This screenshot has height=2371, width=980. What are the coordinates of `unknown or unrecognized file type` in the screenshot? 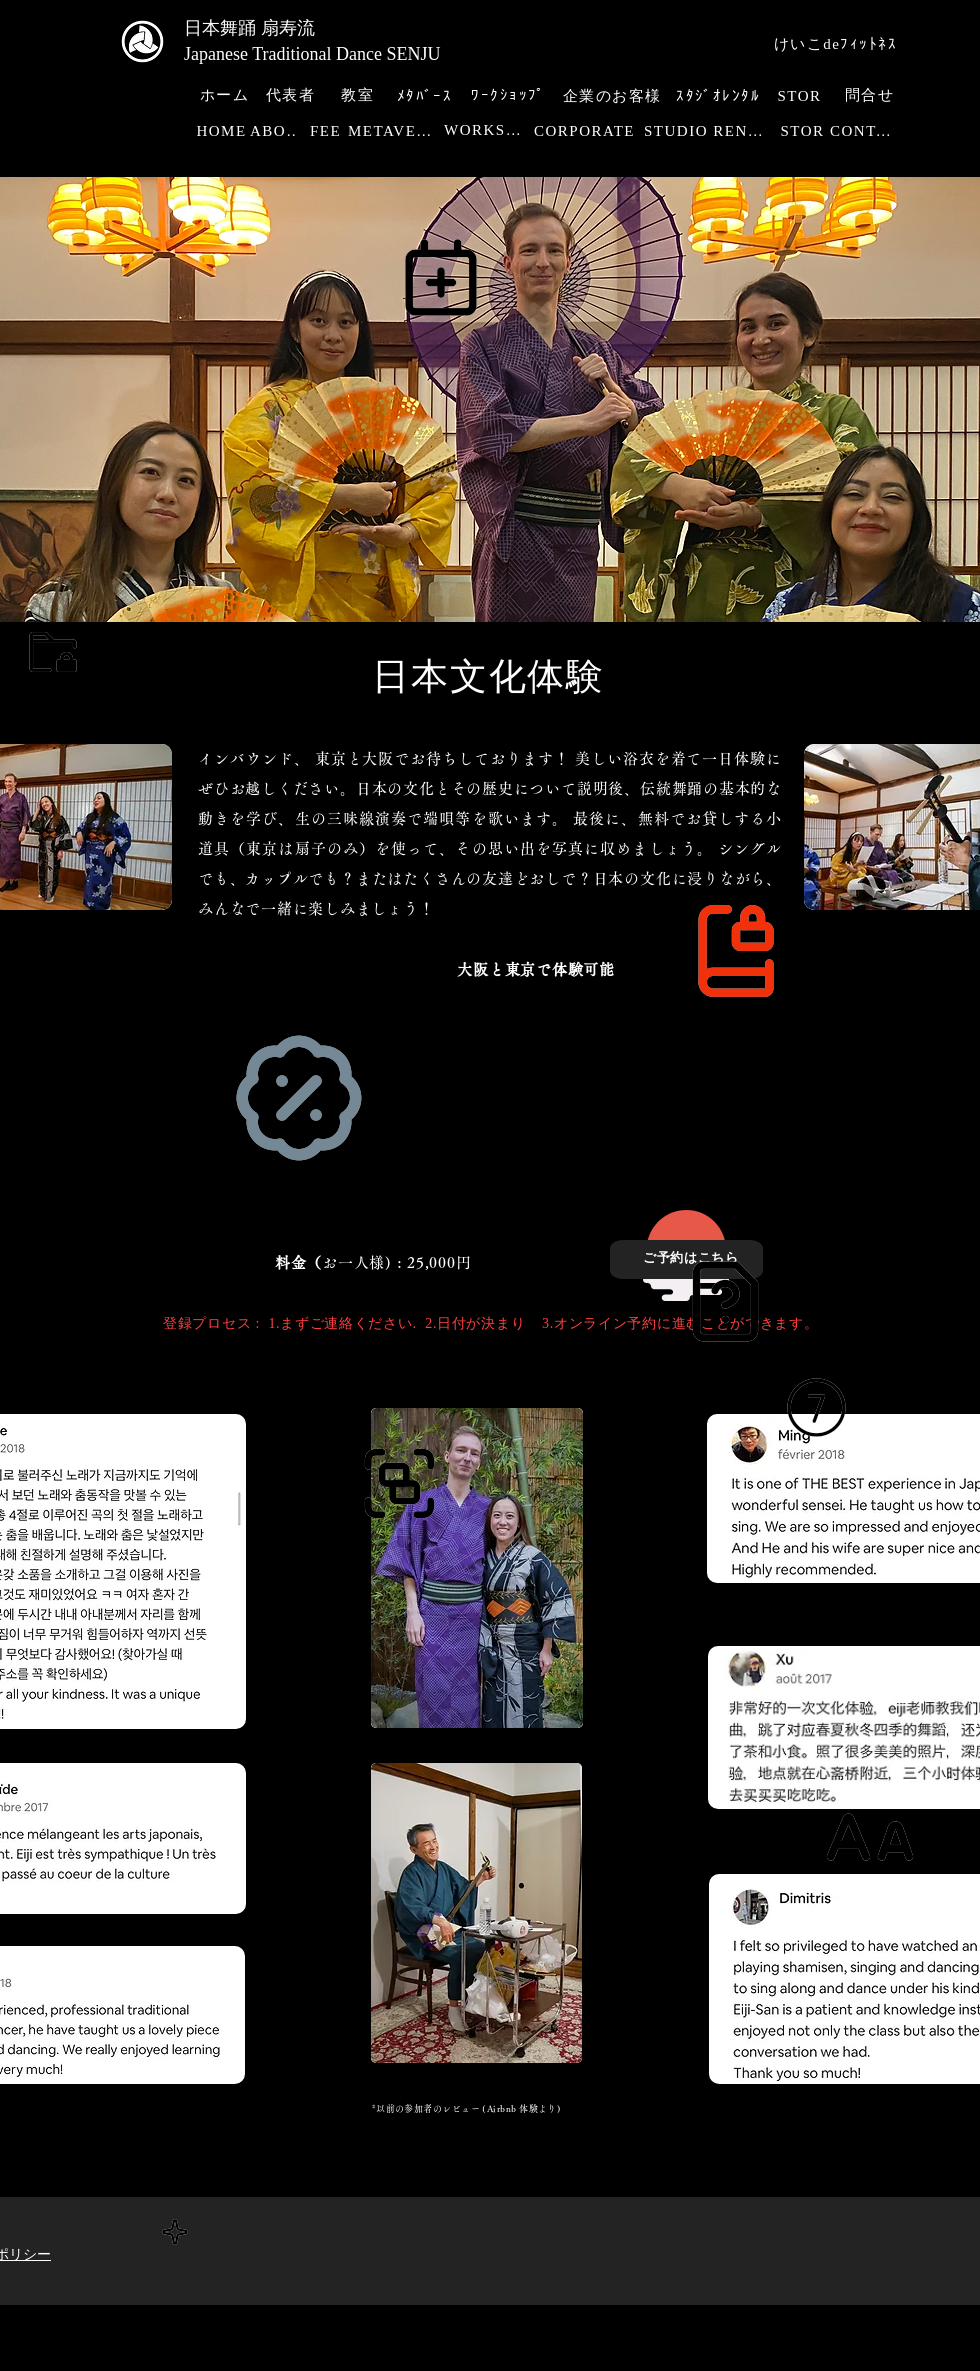 It's located at (725, 1301).